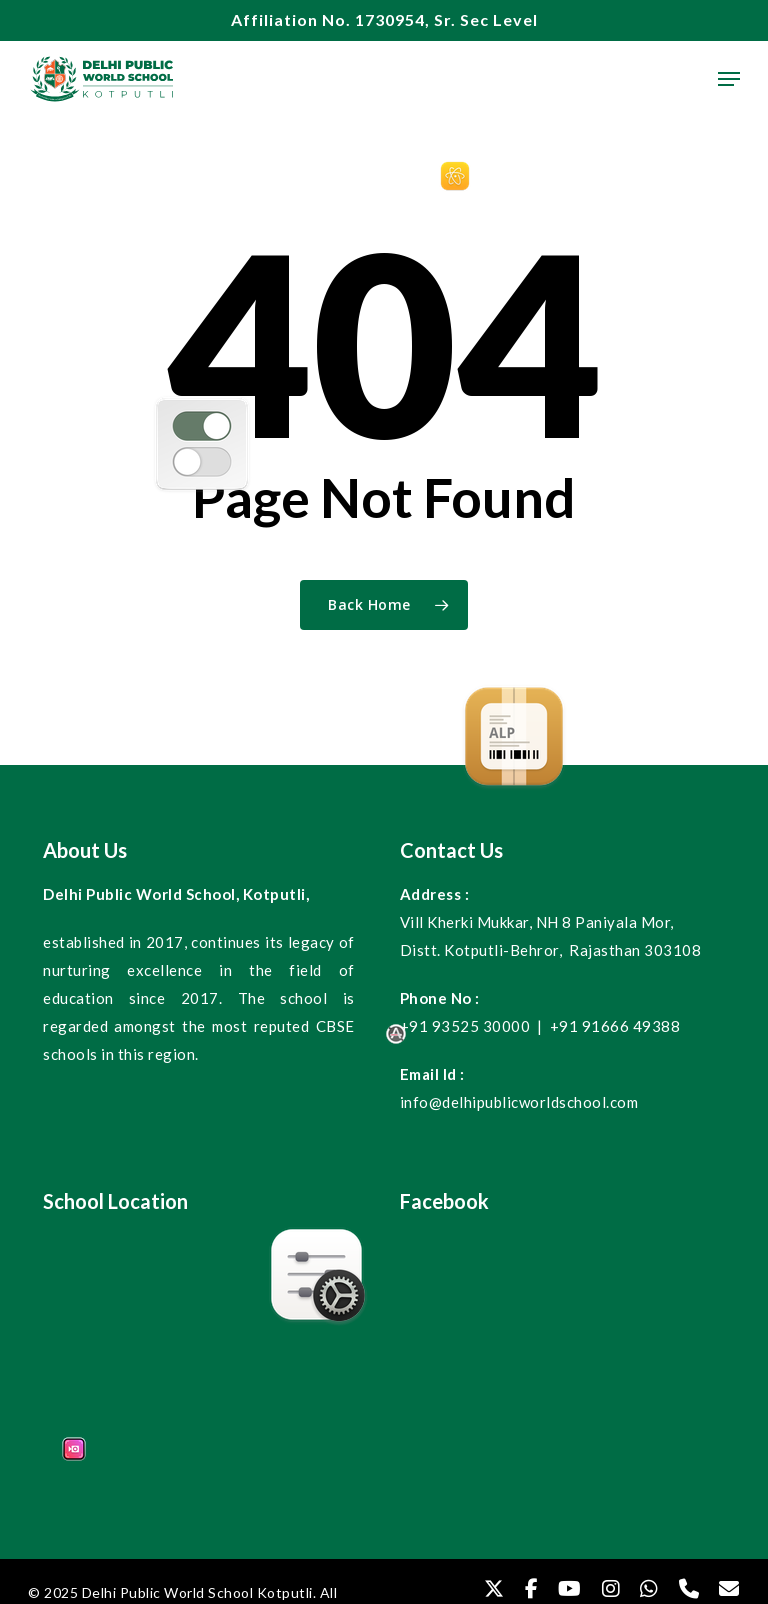 The height and width of the screenshot is (1604, 768). I want to click on open grub customizer to configure bootloader settings, so click(316, 1274).